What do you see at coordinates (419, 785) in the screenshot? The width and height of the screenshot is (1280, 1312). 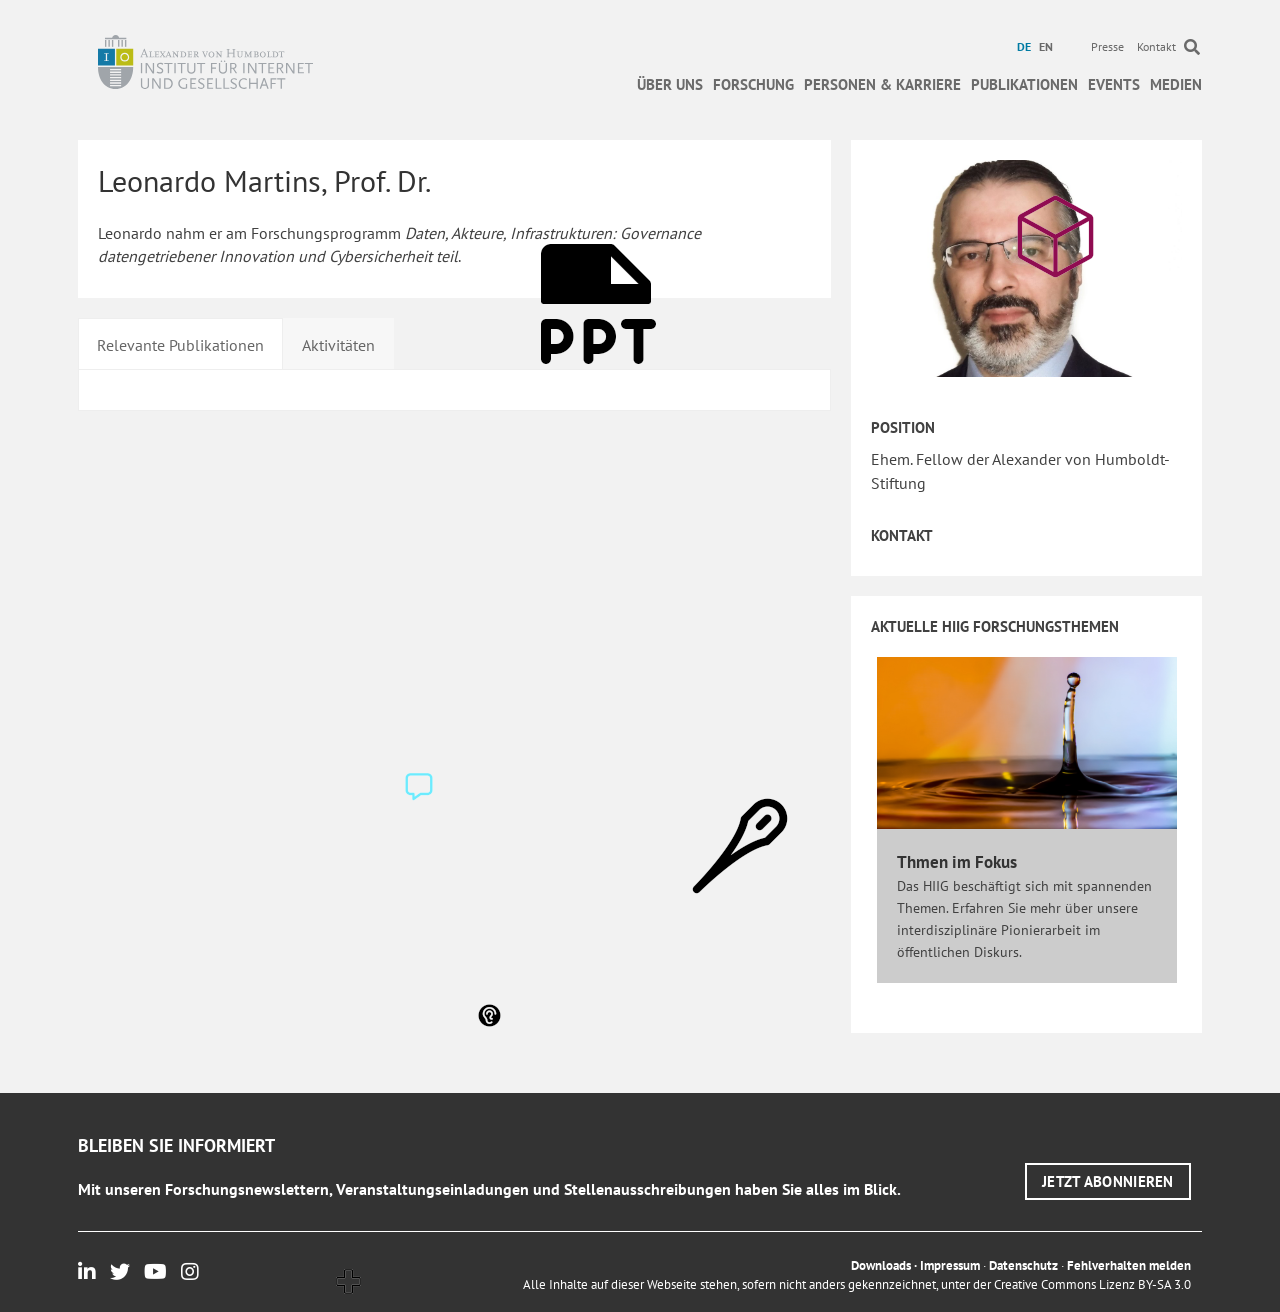 I see `open messaging or chat` at bounding box center [419, 785].